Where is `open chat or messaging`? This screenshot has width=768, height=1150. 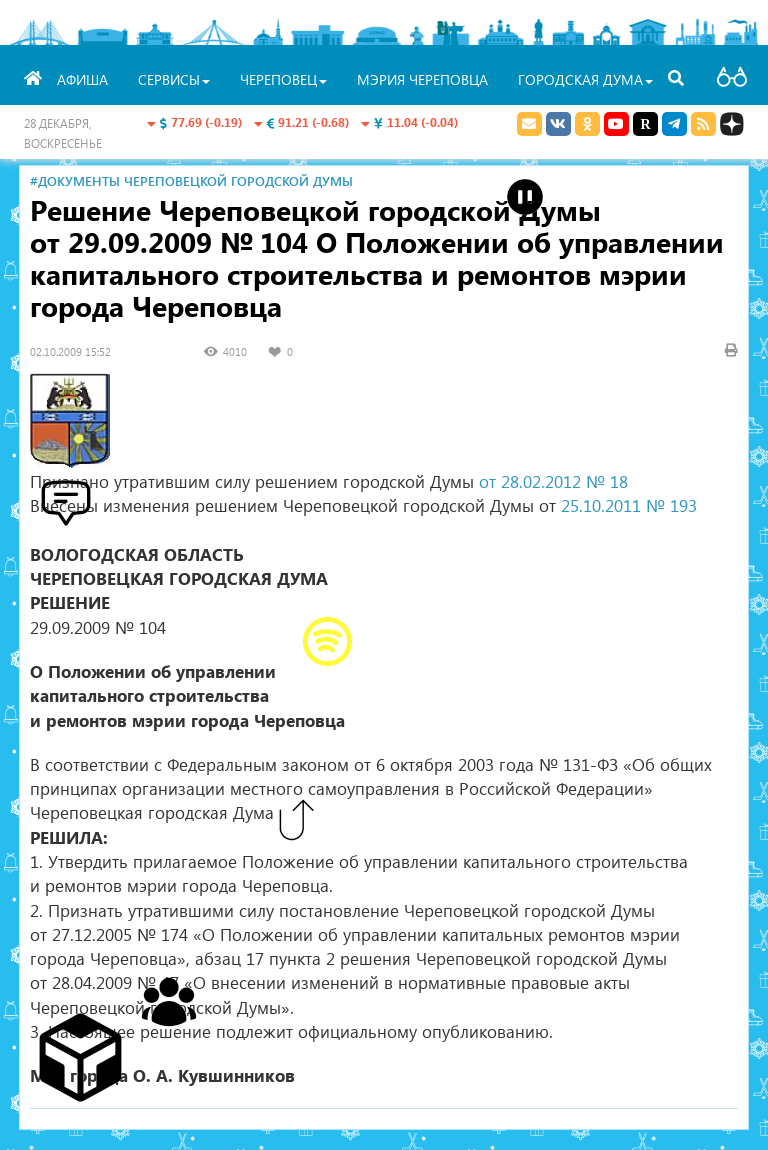
open chat or messaging is located at coordinates (66, 503).